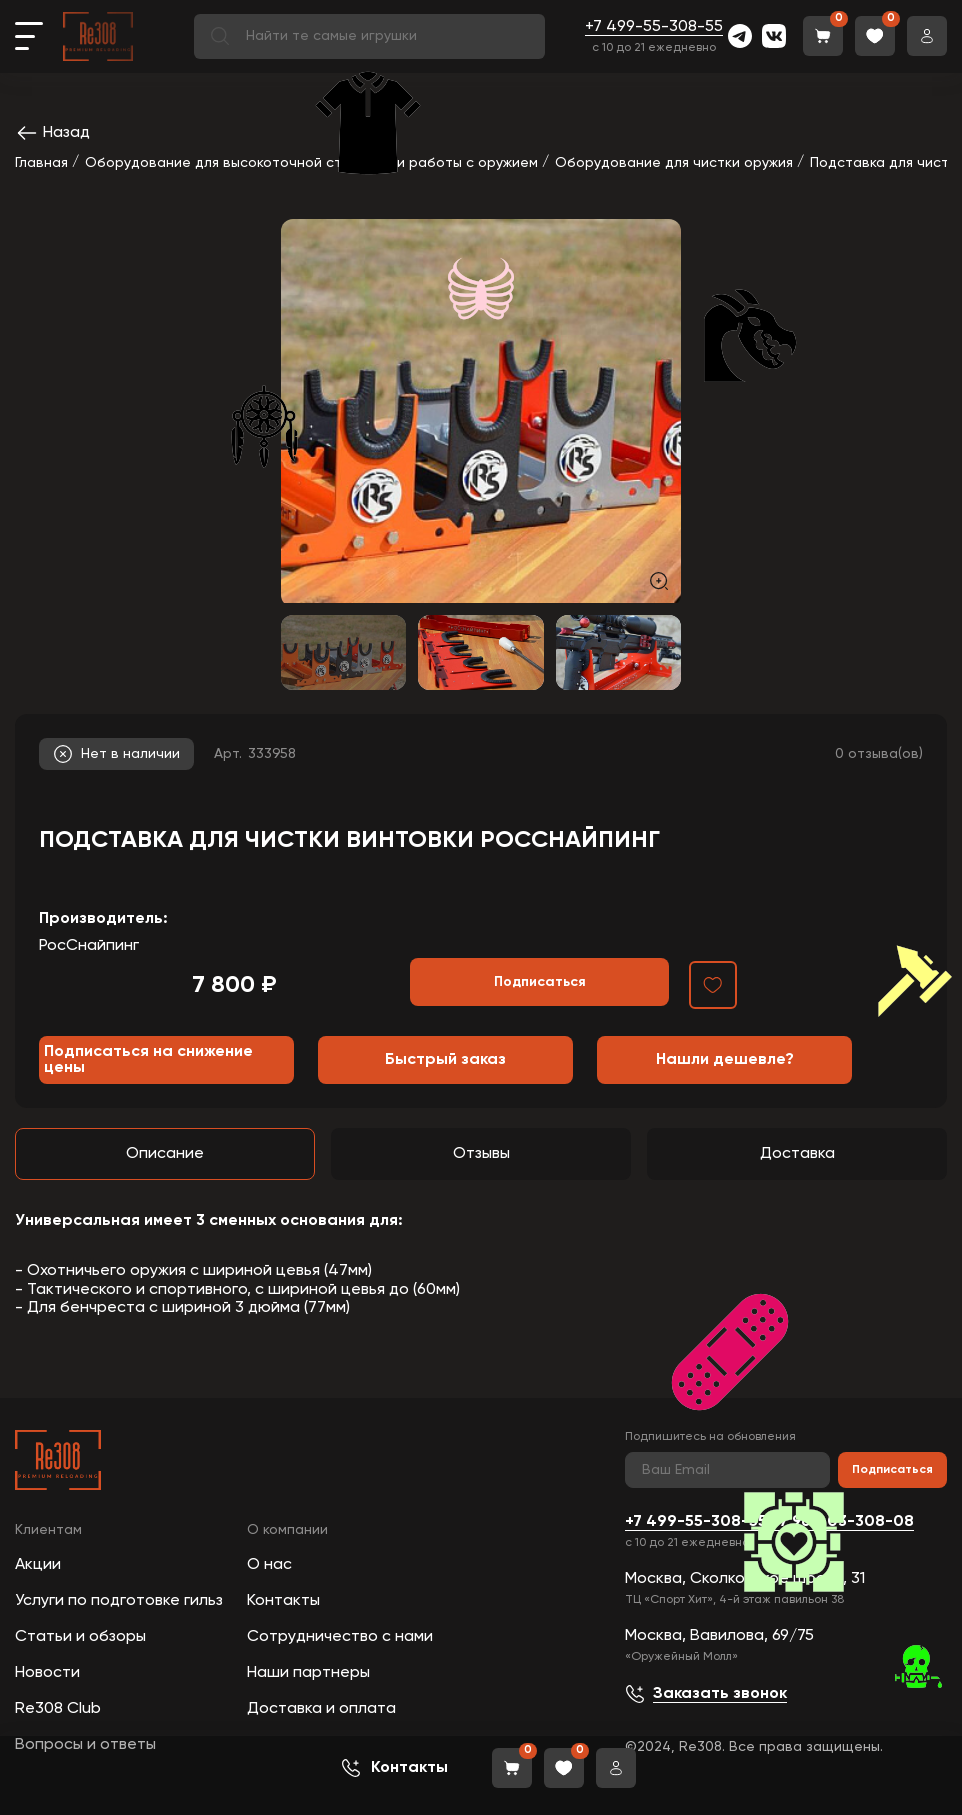  I want to click on companion cube item or collectible from Portal, so click(794, 1542).